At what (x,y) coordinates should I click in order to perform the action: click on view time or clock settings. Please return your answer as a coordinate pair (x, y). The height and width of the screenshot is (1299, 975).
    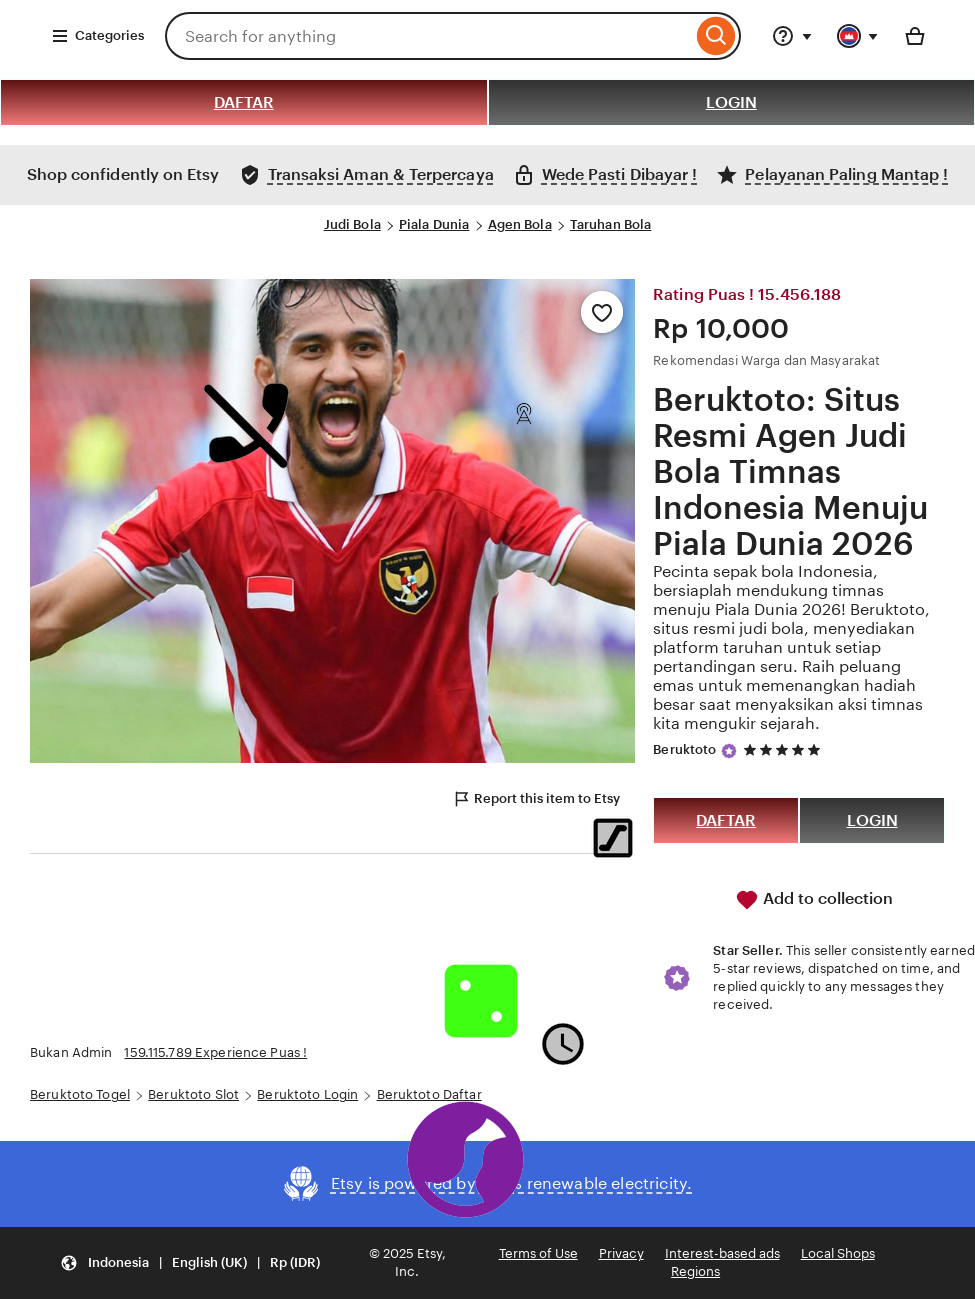
    Looking at the image, I should click on (563, 1044).